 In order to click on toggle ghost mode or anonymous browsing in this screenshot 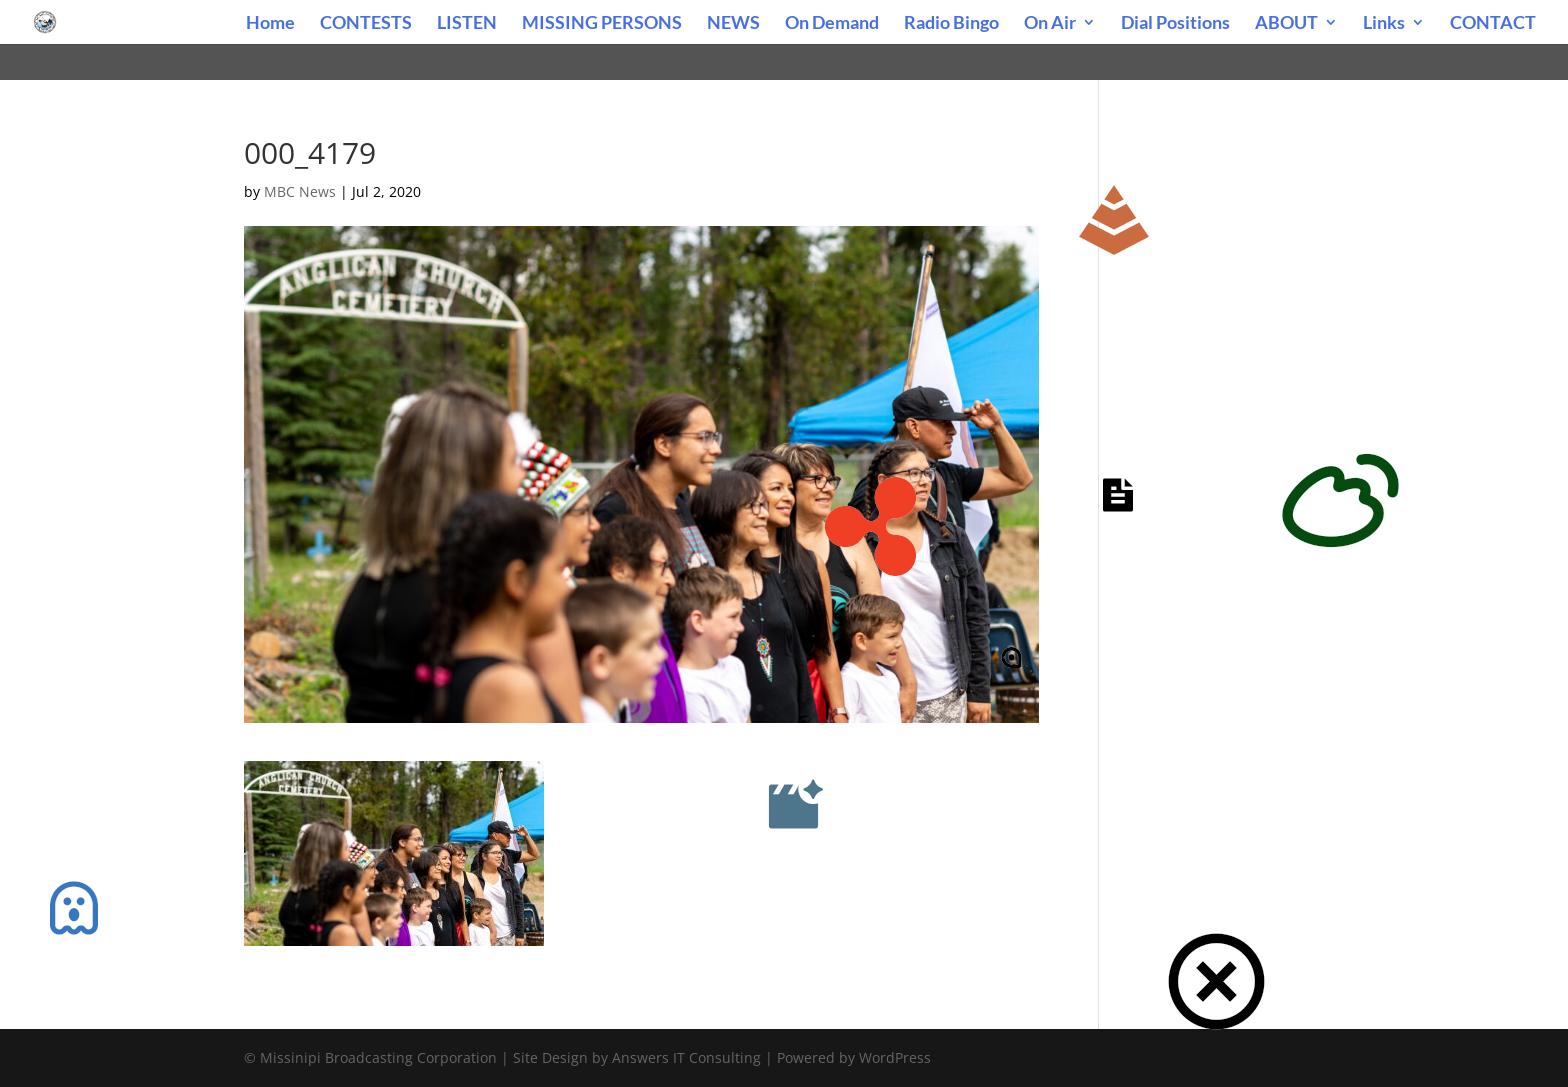, I will do `click(74, 908)`.